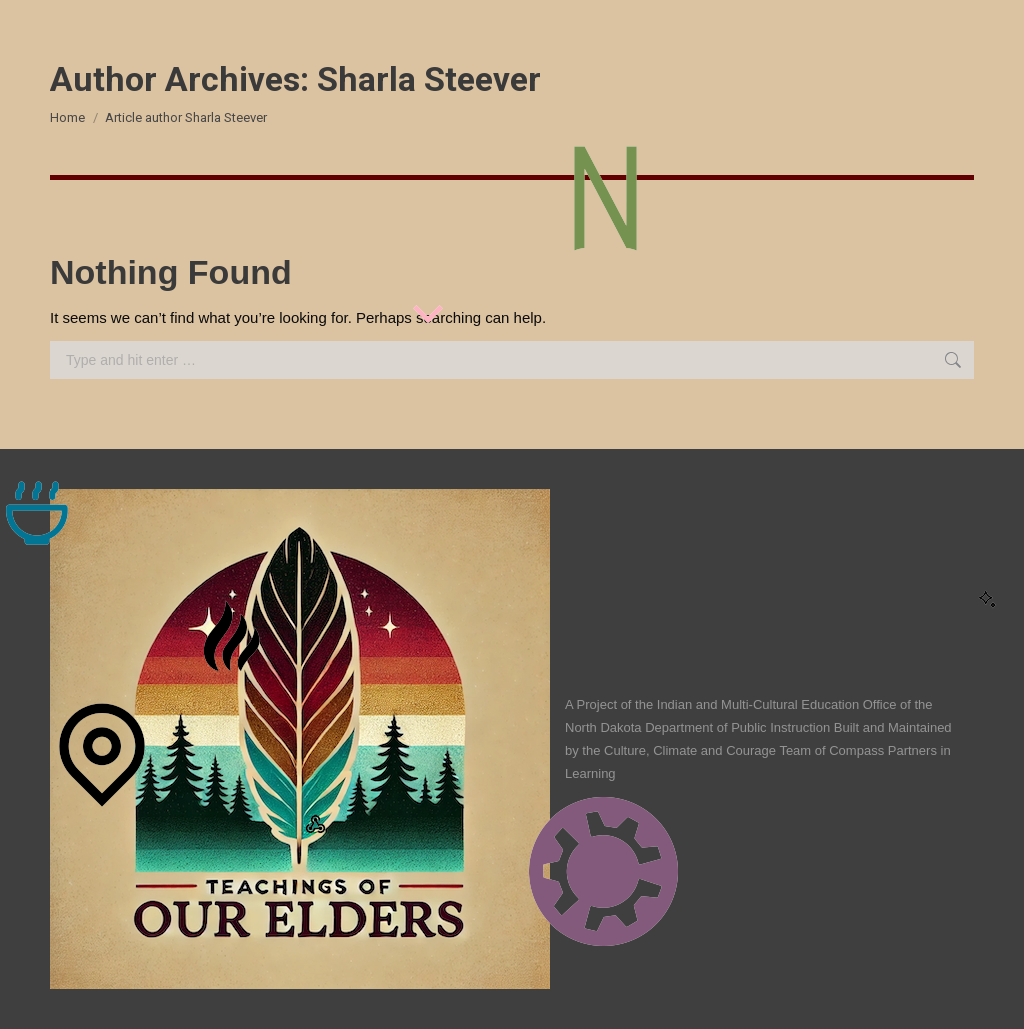  I want to click on kubuntu linux distribution logo, so click(603, 871).